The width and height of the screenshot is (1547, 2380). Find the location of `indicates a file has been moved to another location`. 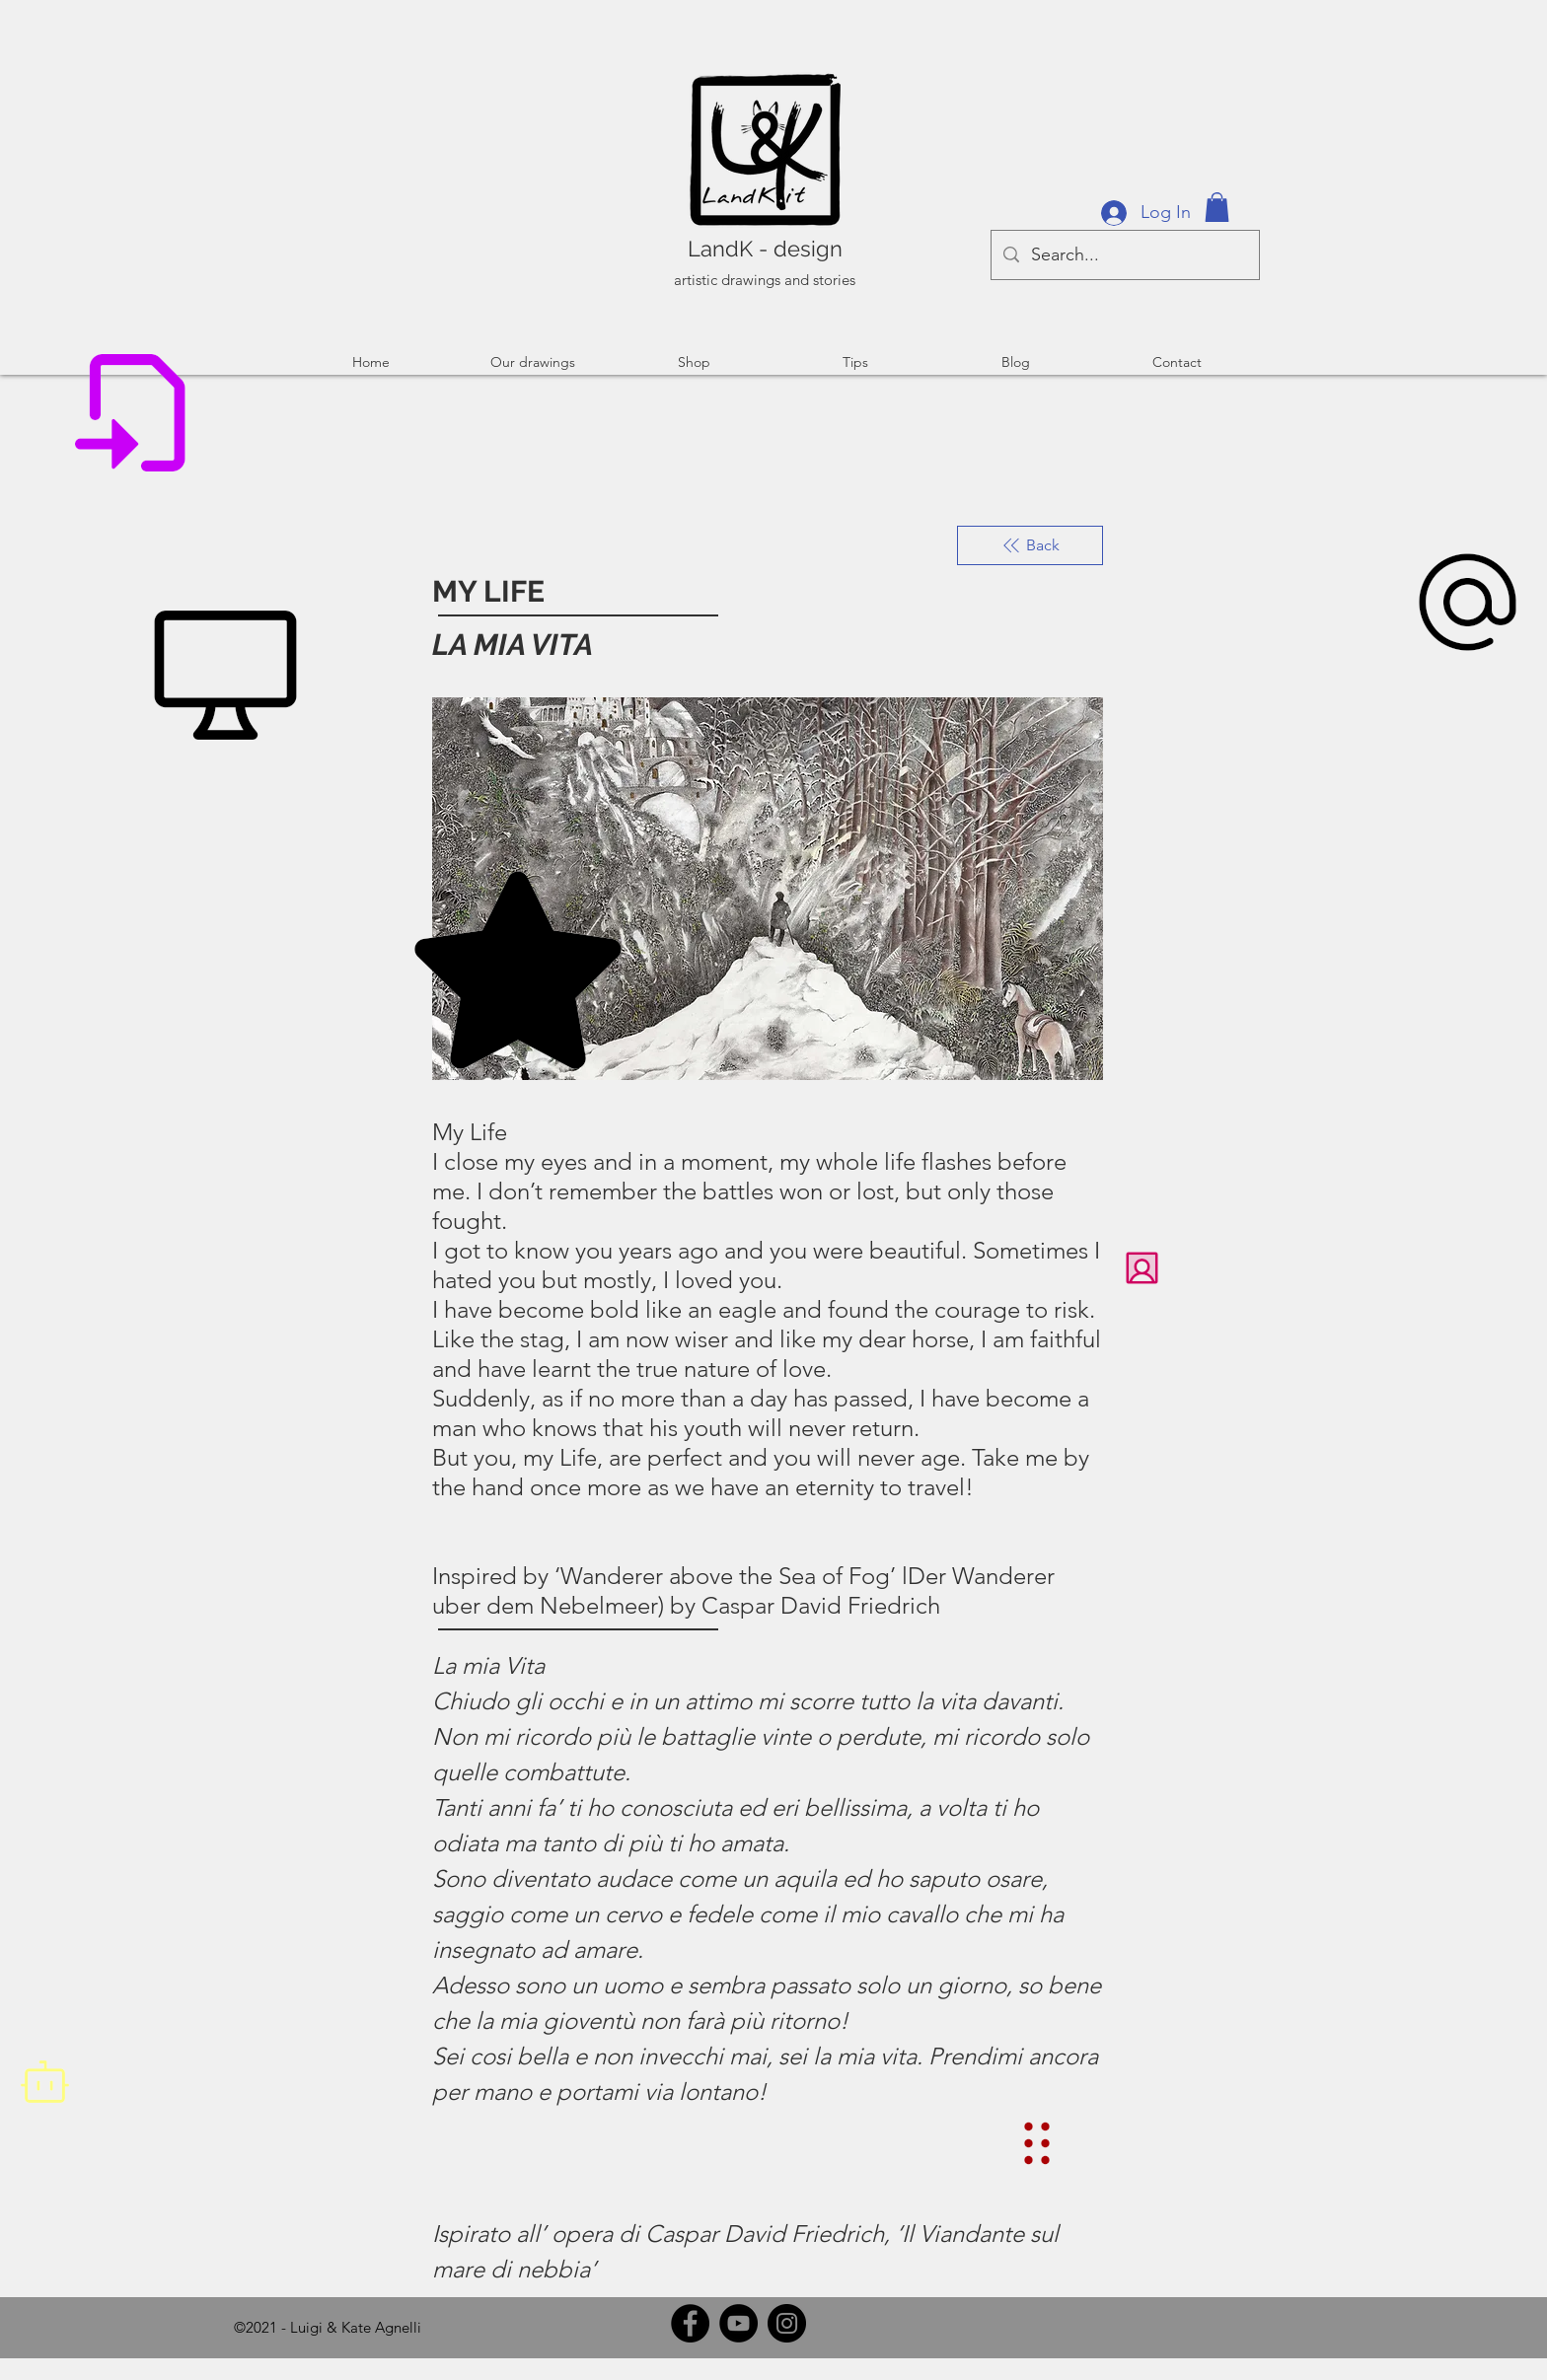

indicates a file has been moved to another location is located at coordinates (133, 412).